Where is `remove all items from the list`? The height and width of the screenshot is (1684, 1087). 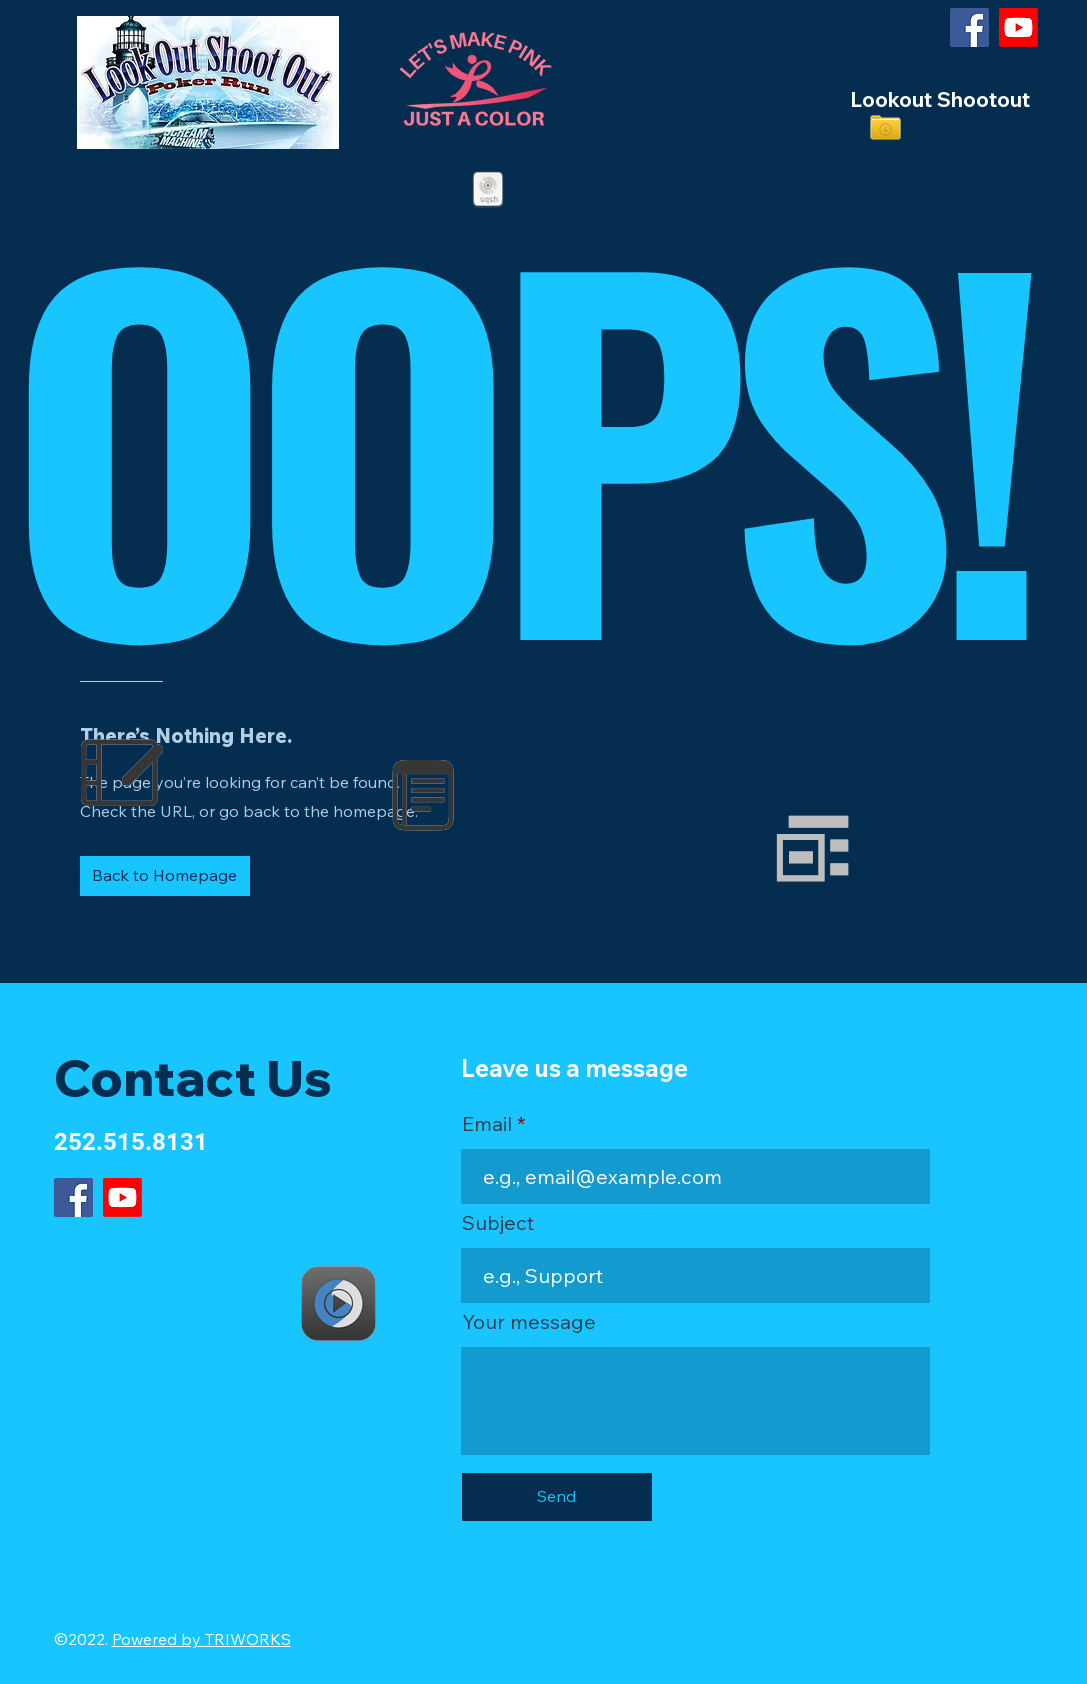
remove all items from the list is located at coordinates (818, 845).